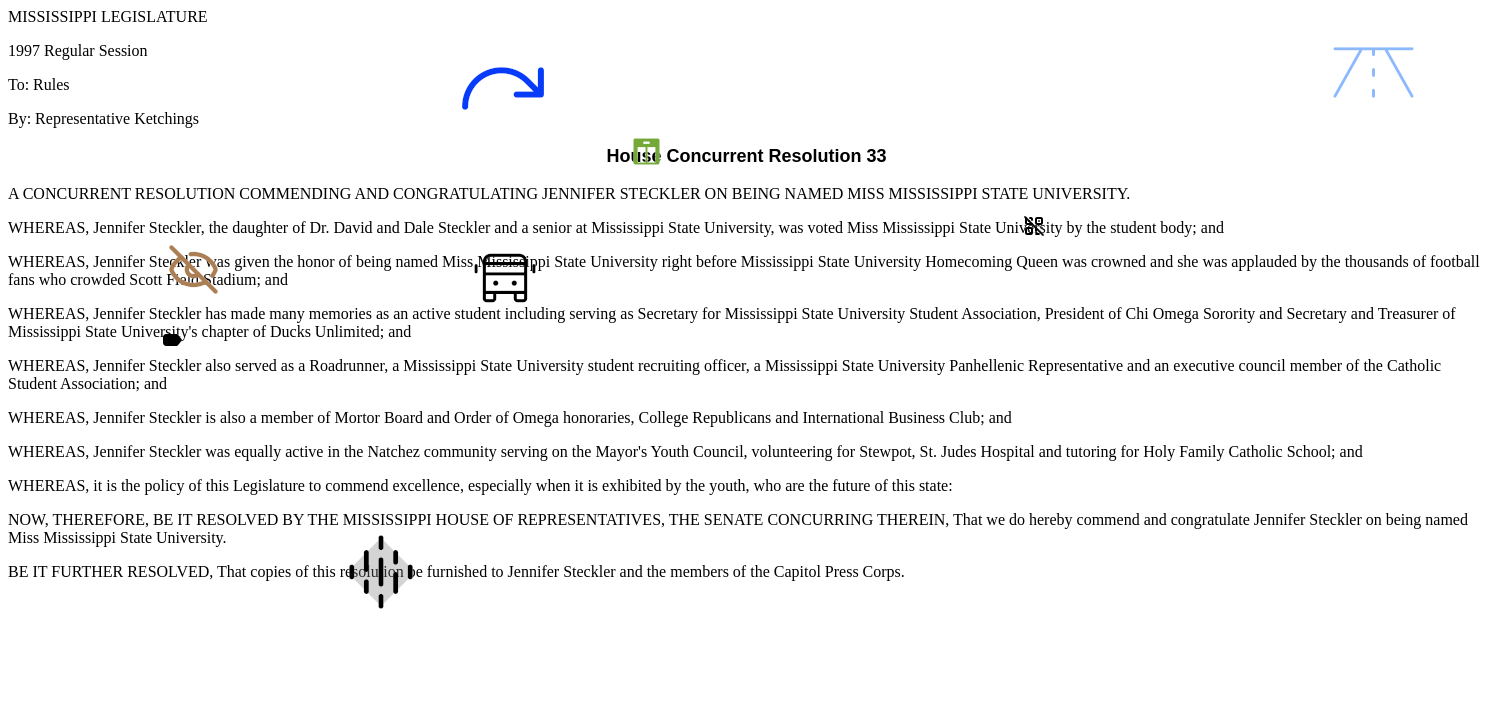  Describe the element at coordinates (172, 340) in the screenshot. I see `add a label or tag to an item` at that location.